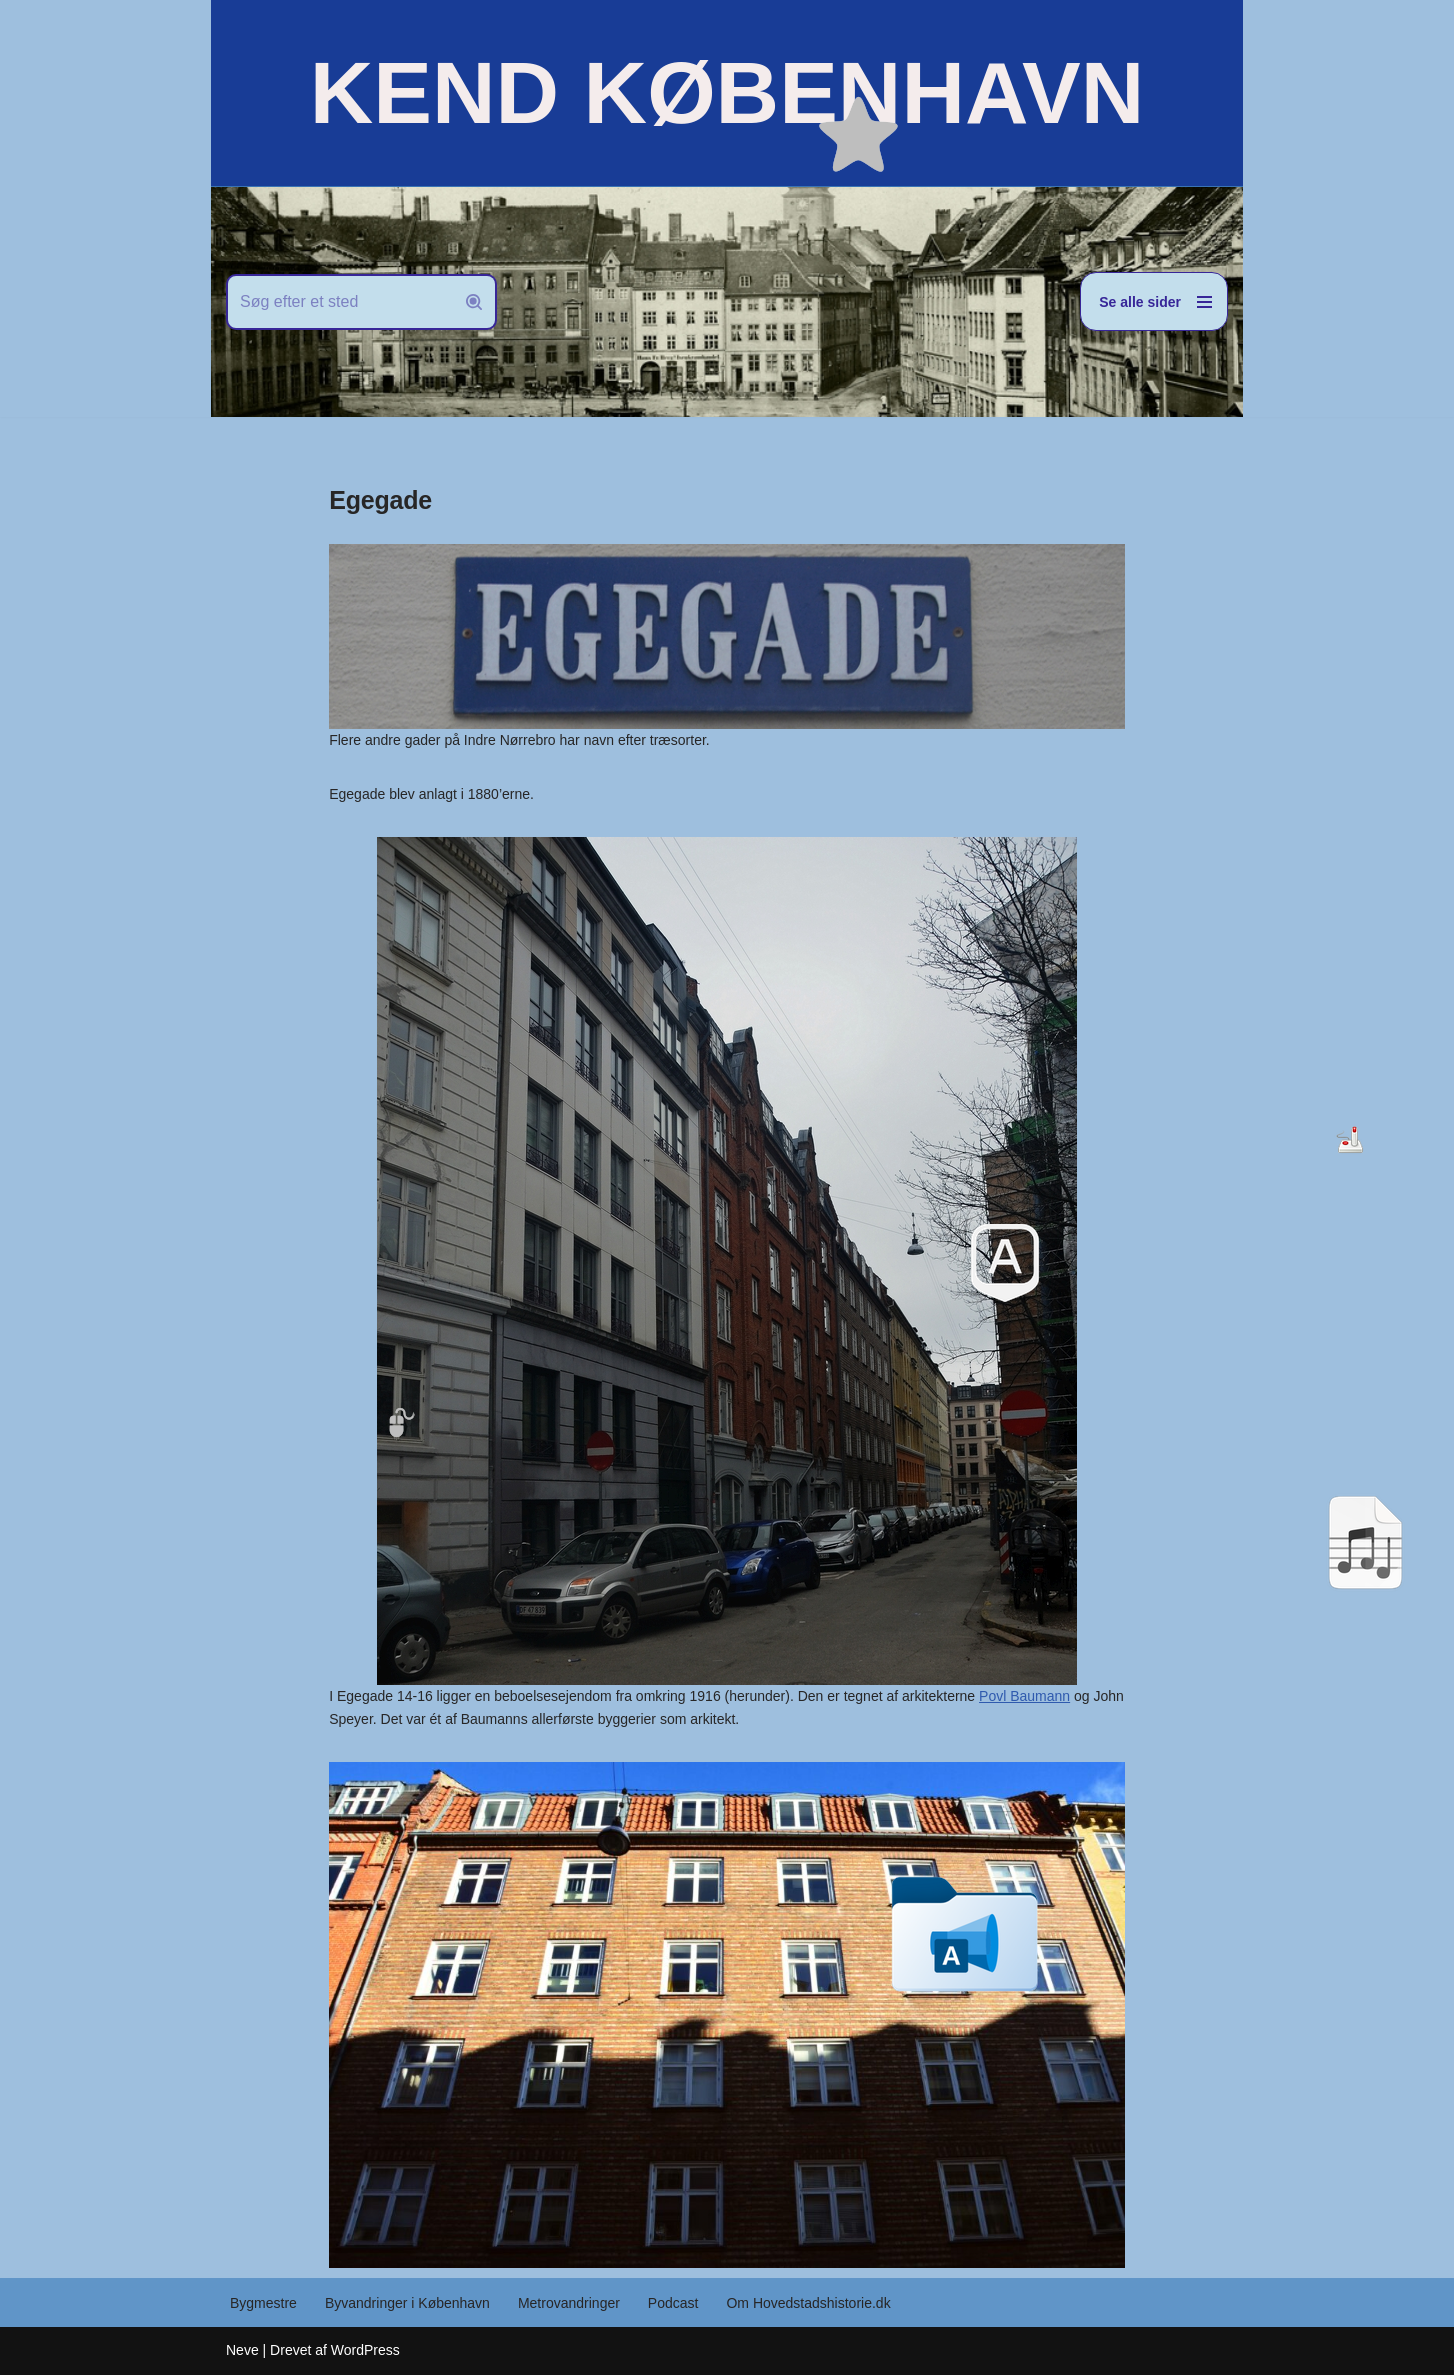  What do you see at coordinates (1365, 1542) in the screenshot?
I see `an eMelody ringtone or melody file` at bounding box center [1365, 1542].